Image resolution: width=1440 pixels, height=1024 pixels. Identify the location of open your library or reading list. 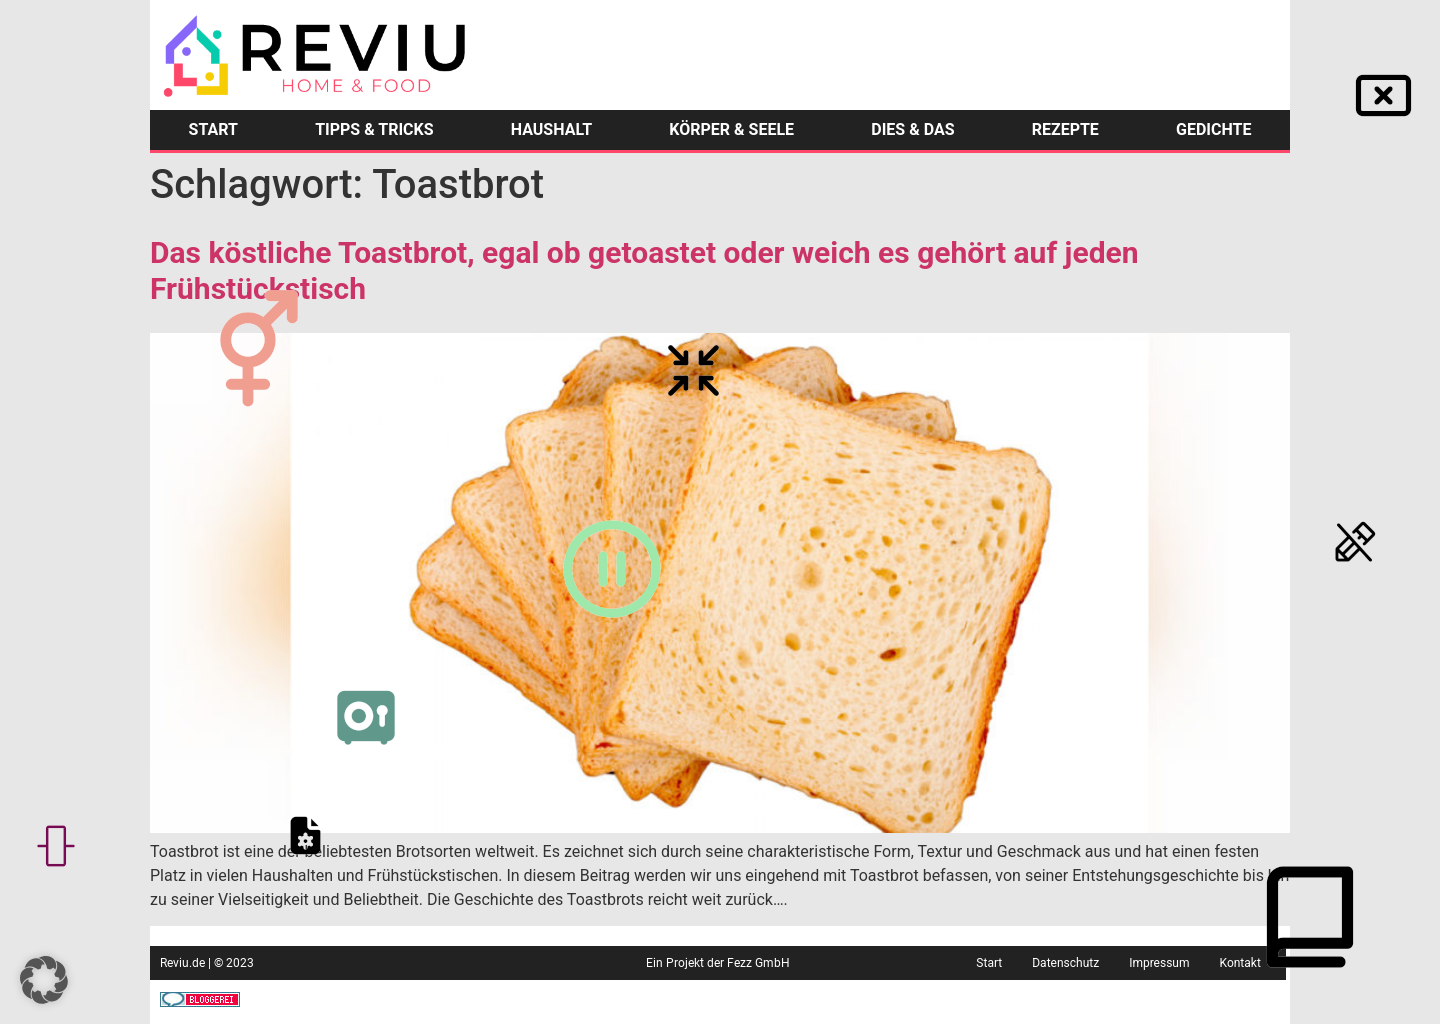
(1310, 917).